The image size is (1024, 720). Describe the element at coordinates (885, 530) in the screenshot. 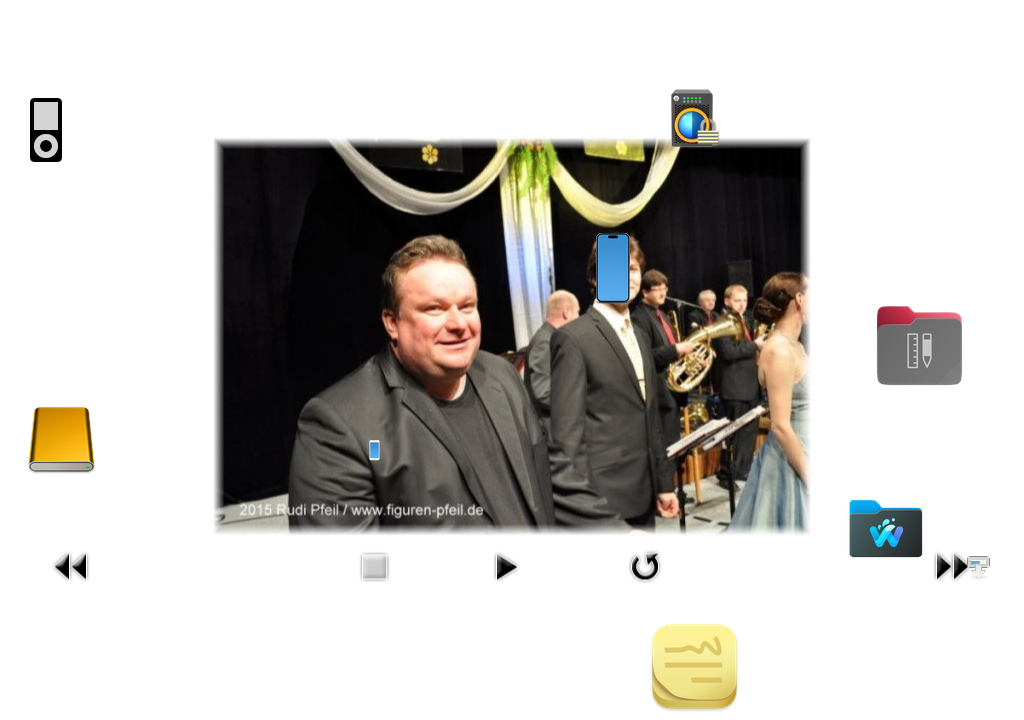

I see `open waterfox browser files folder` at that location.